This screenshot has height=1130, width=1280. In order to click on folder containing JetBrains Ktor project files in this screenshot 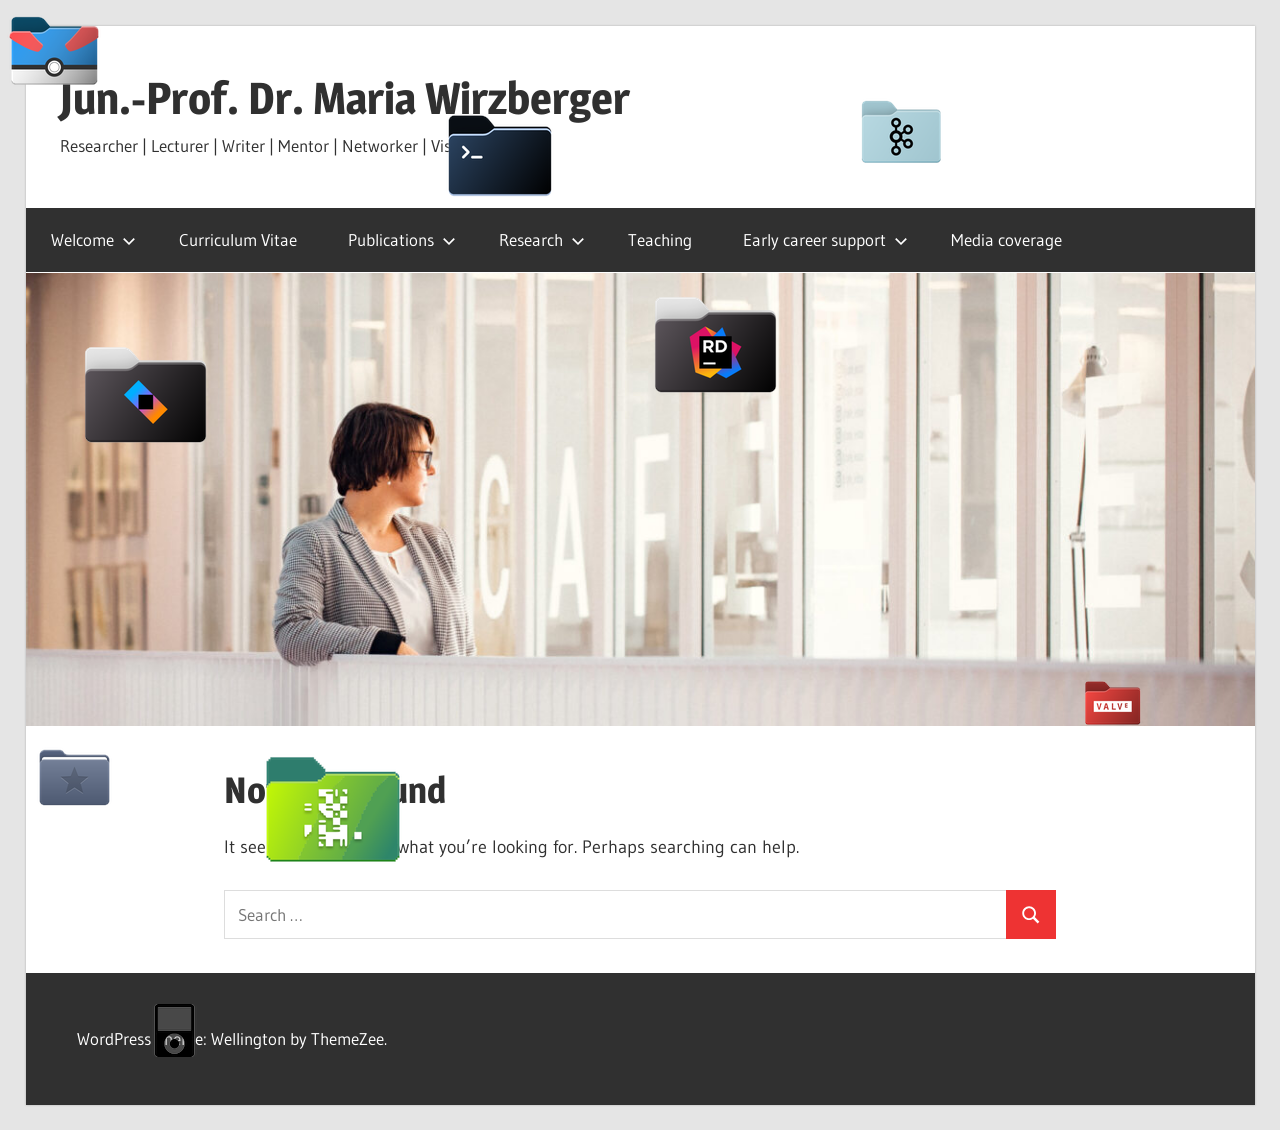, I will do `click(145, 398)`.